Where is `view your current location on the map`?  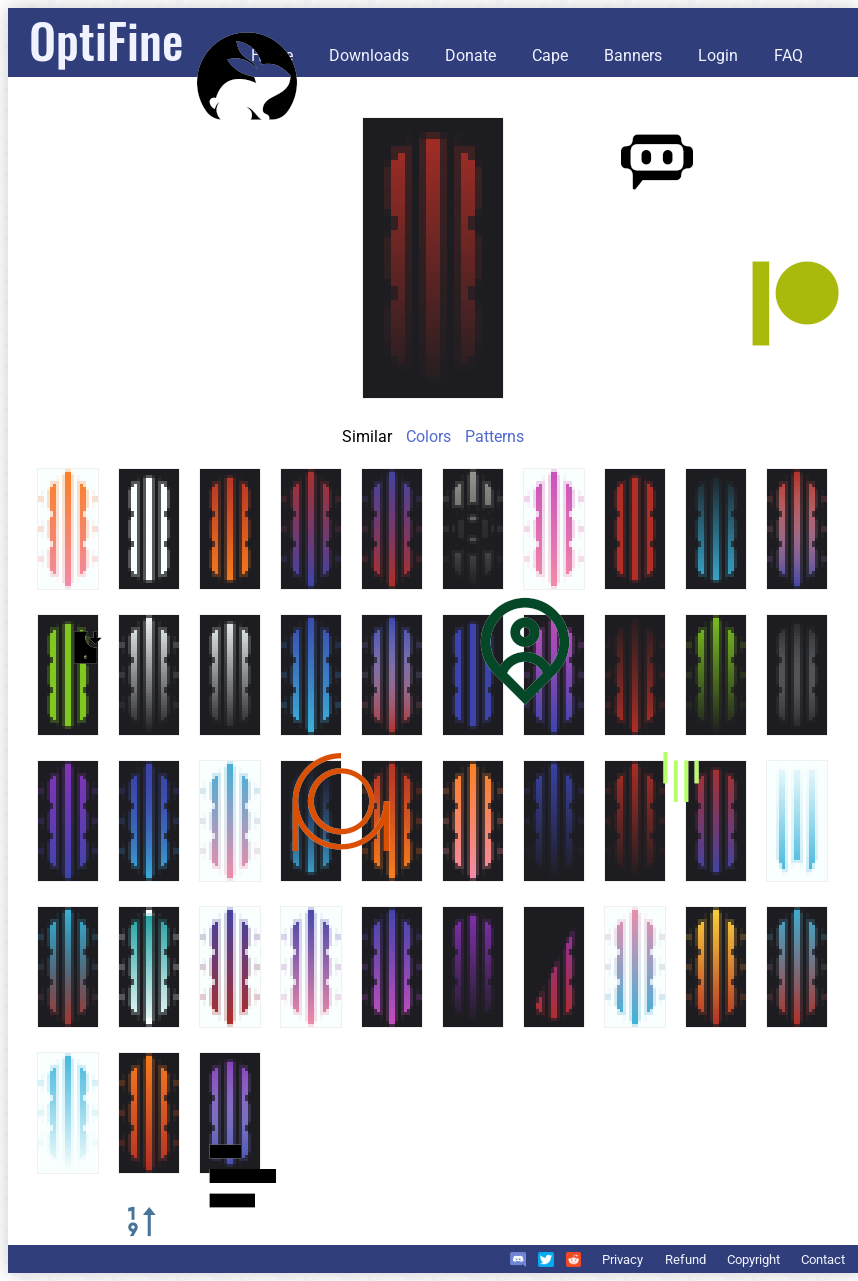 view your current location on the map is located at coordinates (525, 647).